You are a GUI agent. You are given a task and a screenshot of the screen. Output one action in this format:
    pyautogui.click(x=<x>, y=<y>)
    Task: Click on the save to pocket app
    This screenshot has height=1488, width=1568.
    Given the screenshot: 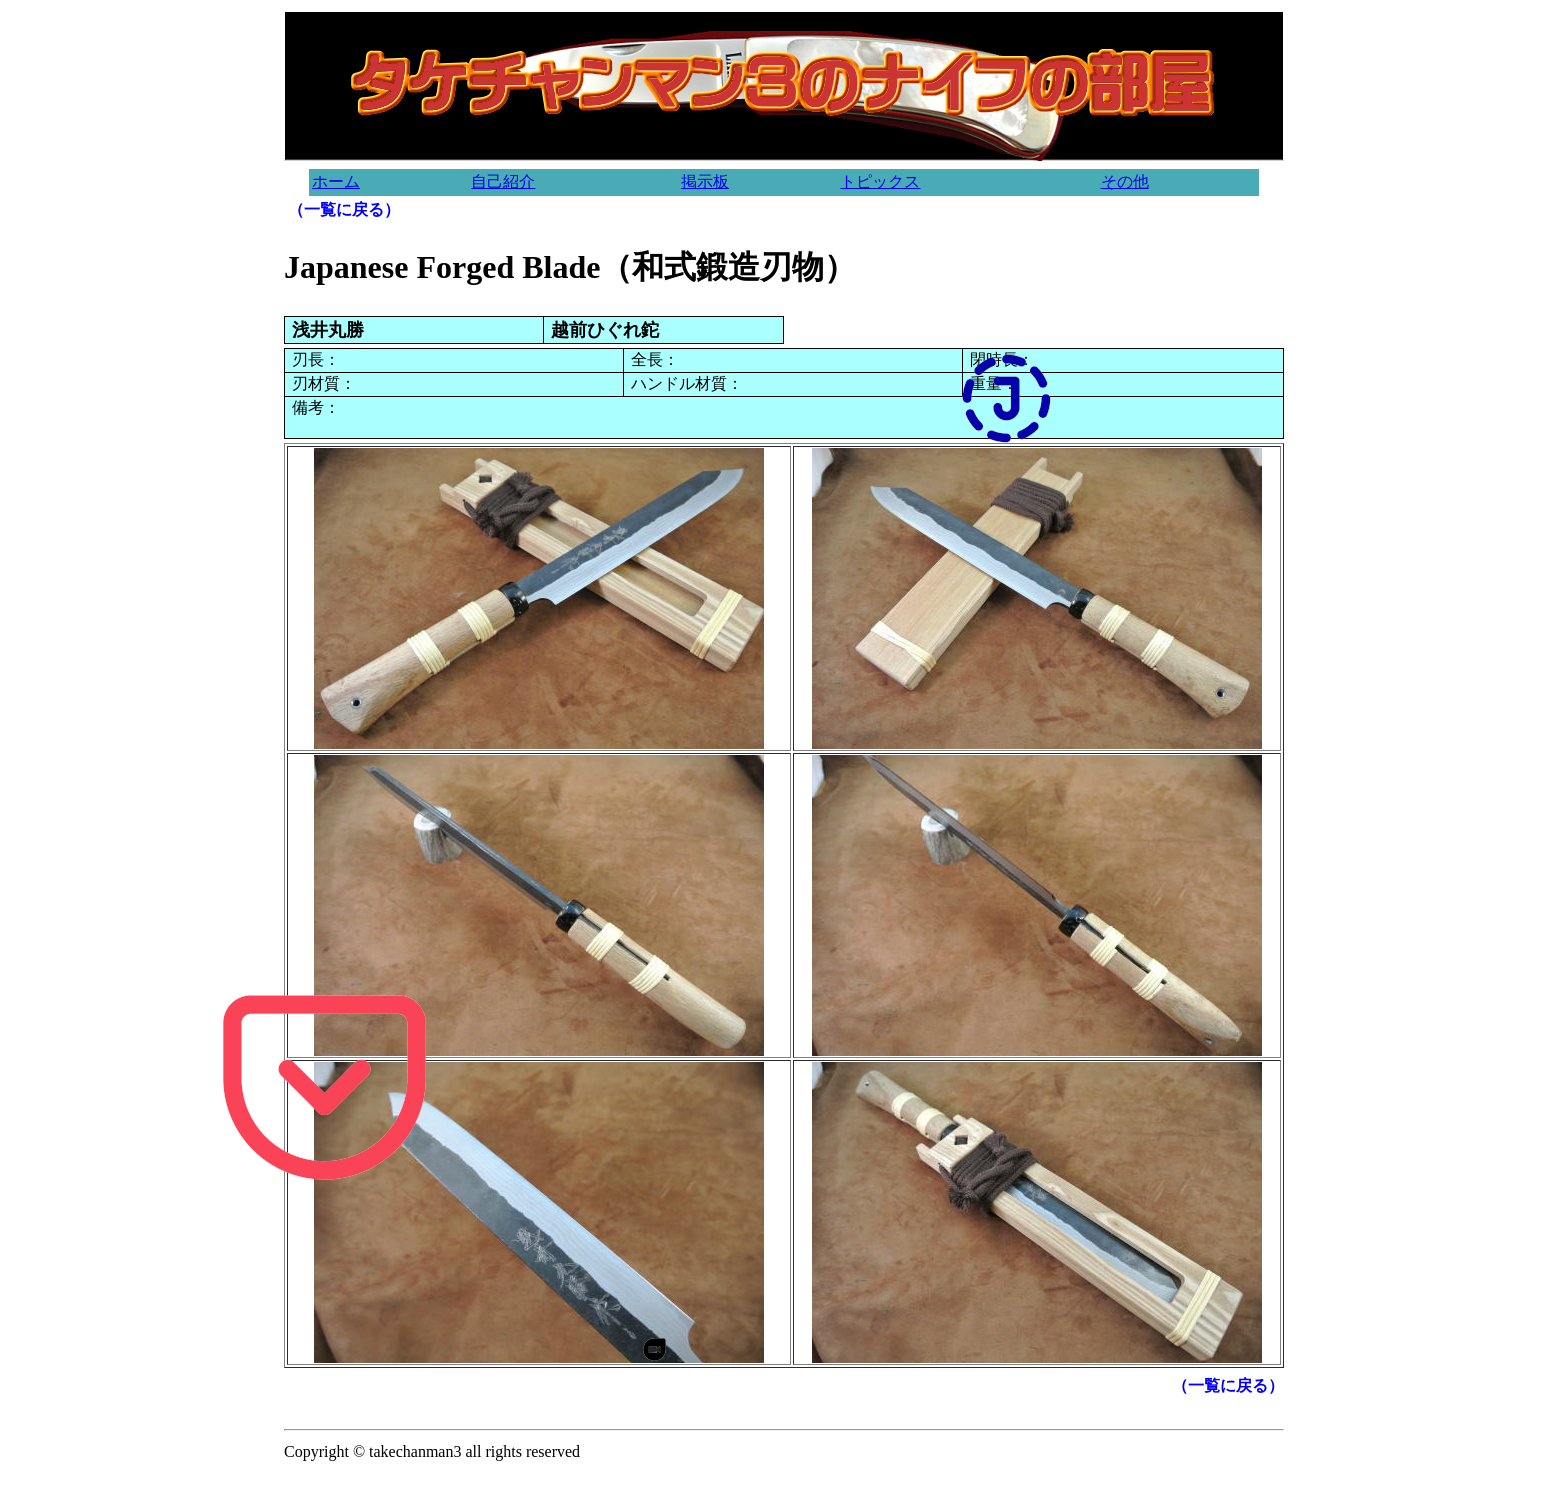 What is the action you would take?
    pyautogui.click(x=324, y=1087)
    